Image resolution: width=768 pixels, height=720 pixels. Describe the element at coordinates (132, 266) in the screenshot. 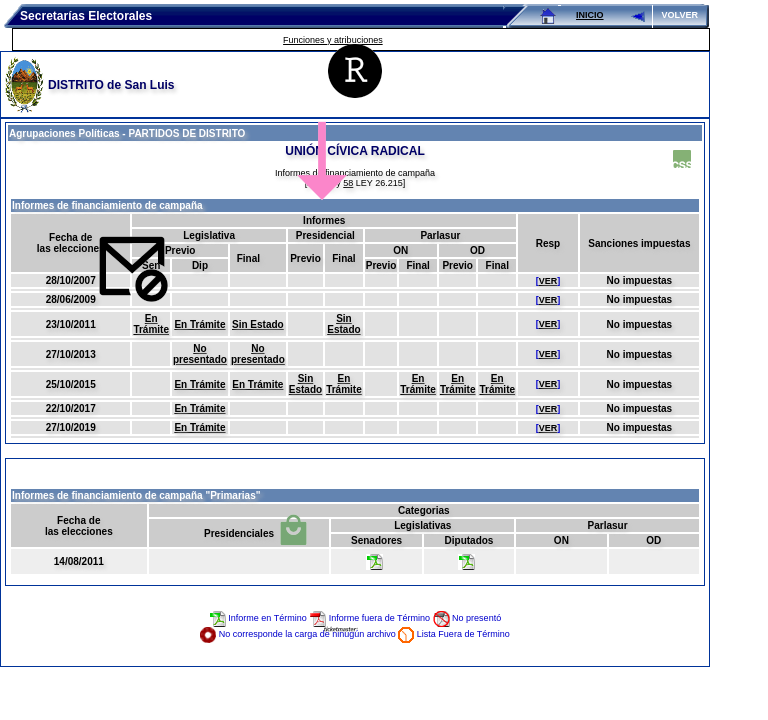

I see `blocked or prohibited email address` at that location.